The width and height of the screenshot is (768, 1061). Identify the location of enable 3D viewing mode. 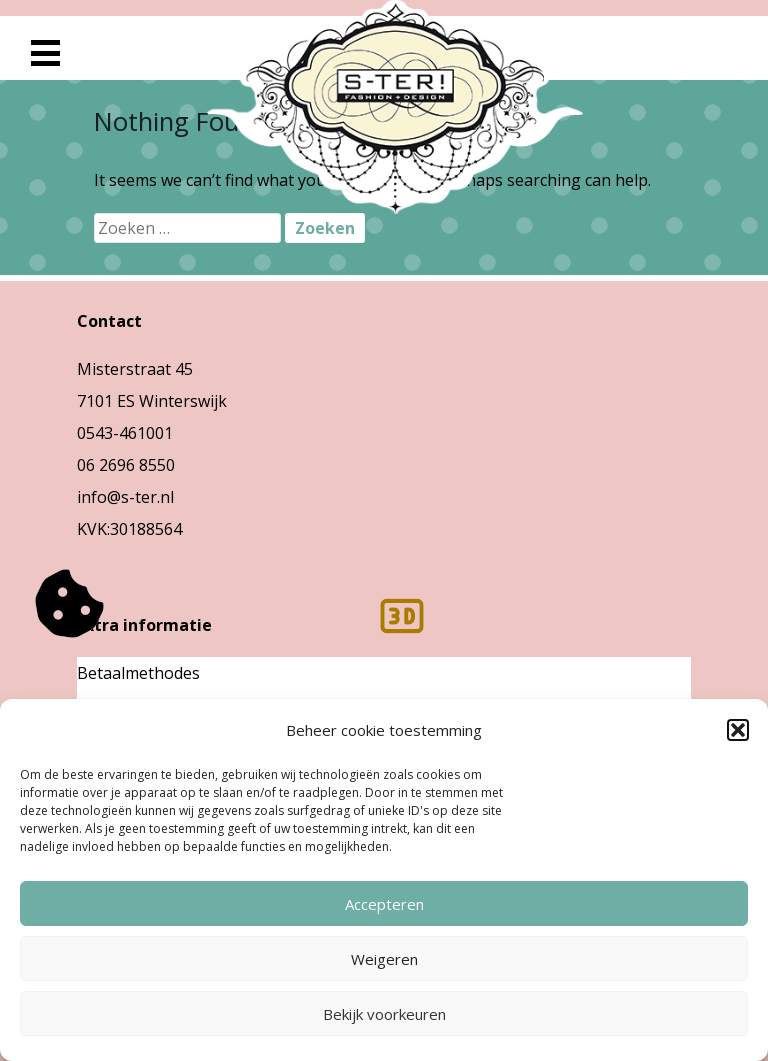
(402, 616).